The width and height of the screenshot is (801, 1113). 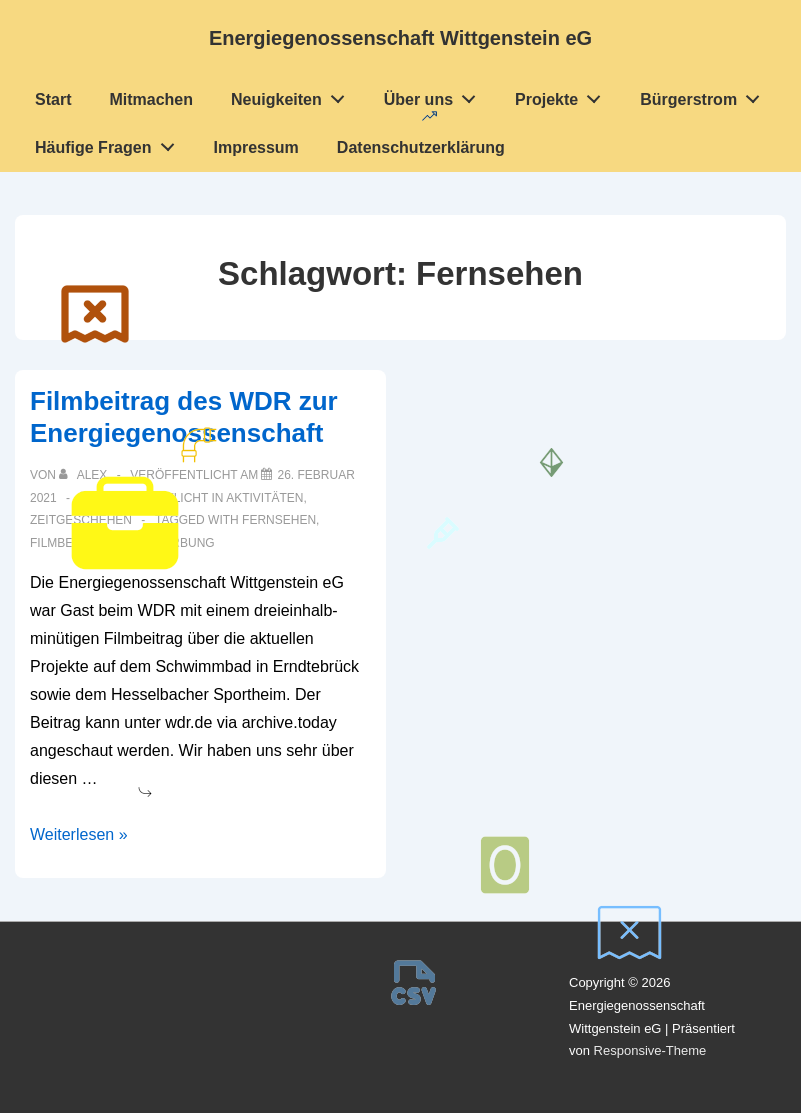 What do you see at coordinates (443, 533) in the screenshot?
I see `indicates accessibility or mobility assistance options` at bounding box center [443, 533].